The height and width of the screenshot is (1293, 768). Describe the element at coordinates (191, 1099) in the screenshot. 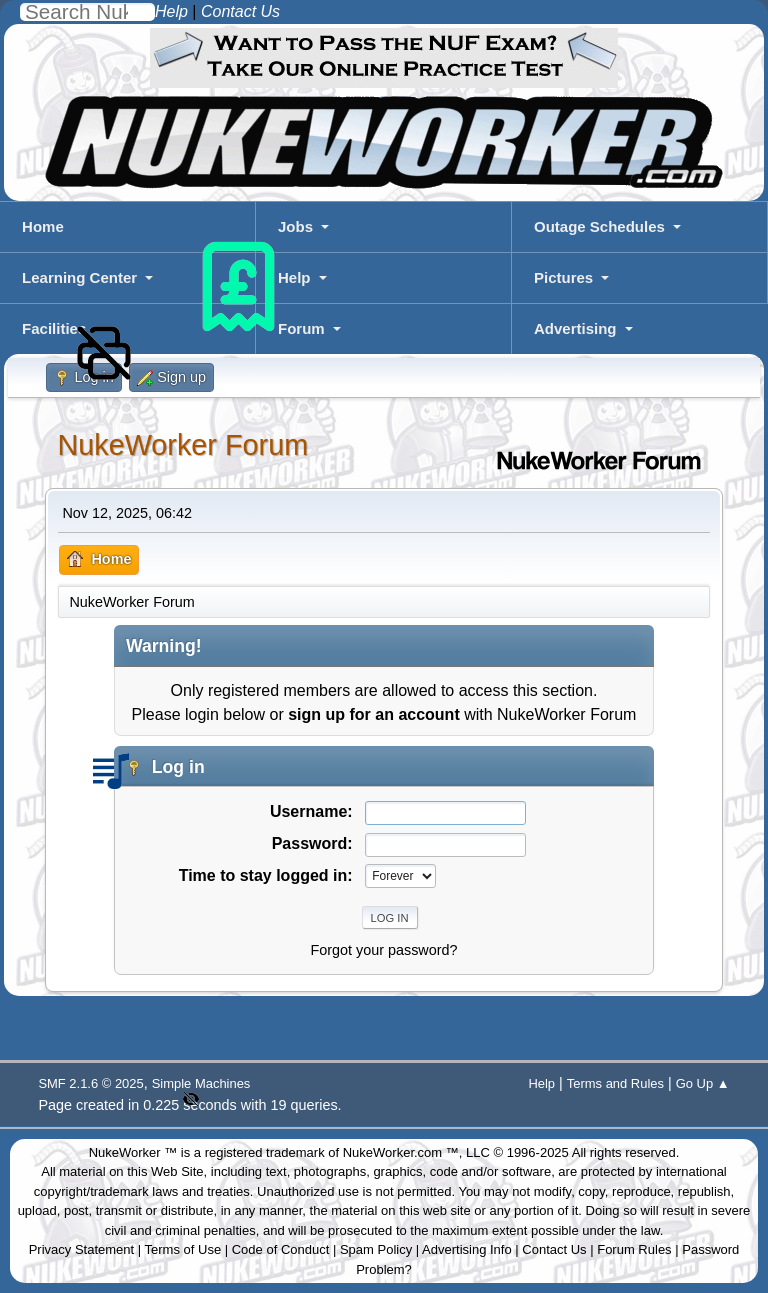

I see `hide password or sensitive content` at that location.